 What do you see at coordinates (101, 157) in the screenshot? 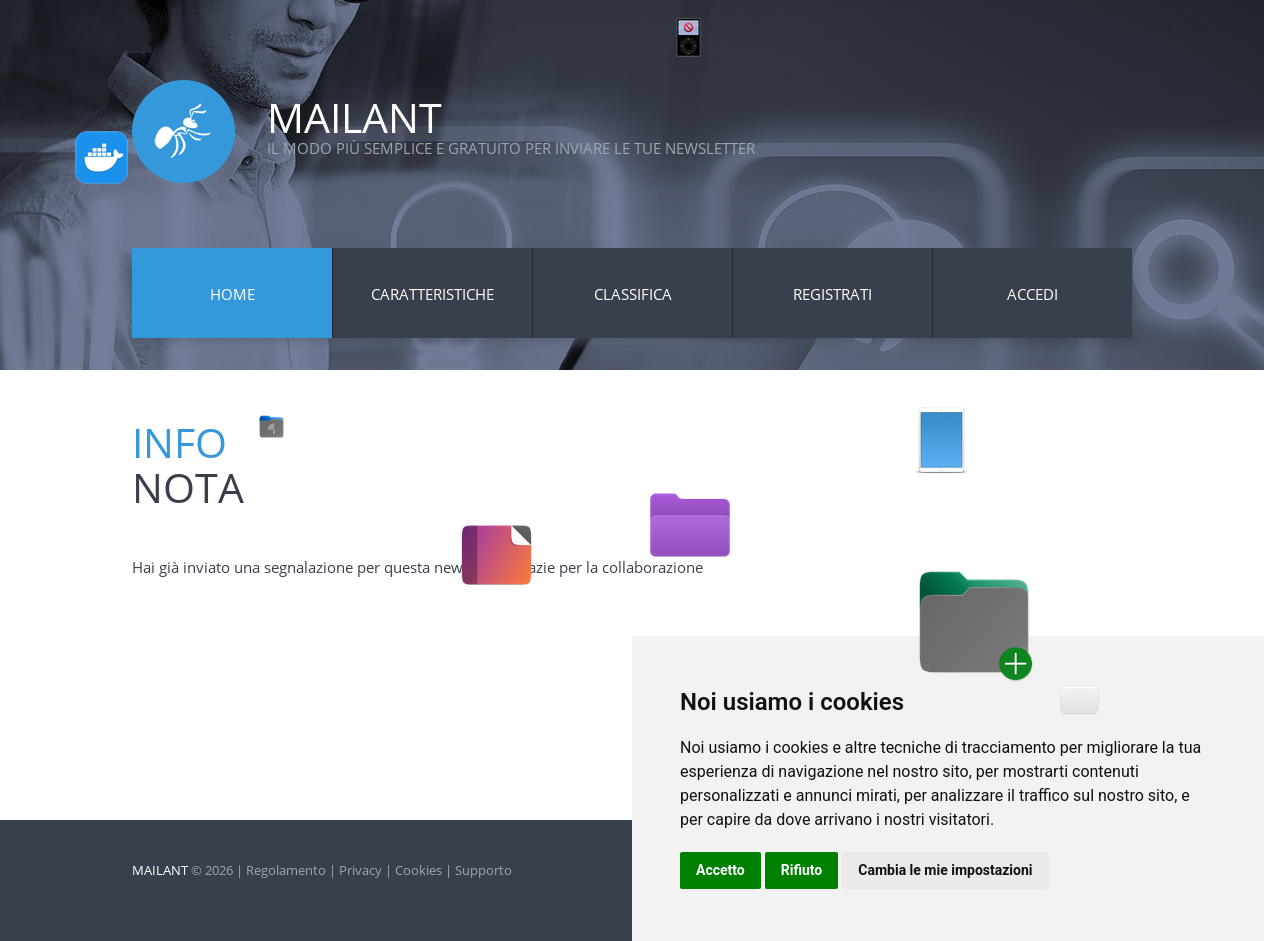
I see `open Docker desktop application` at bounding box center [101, 157].